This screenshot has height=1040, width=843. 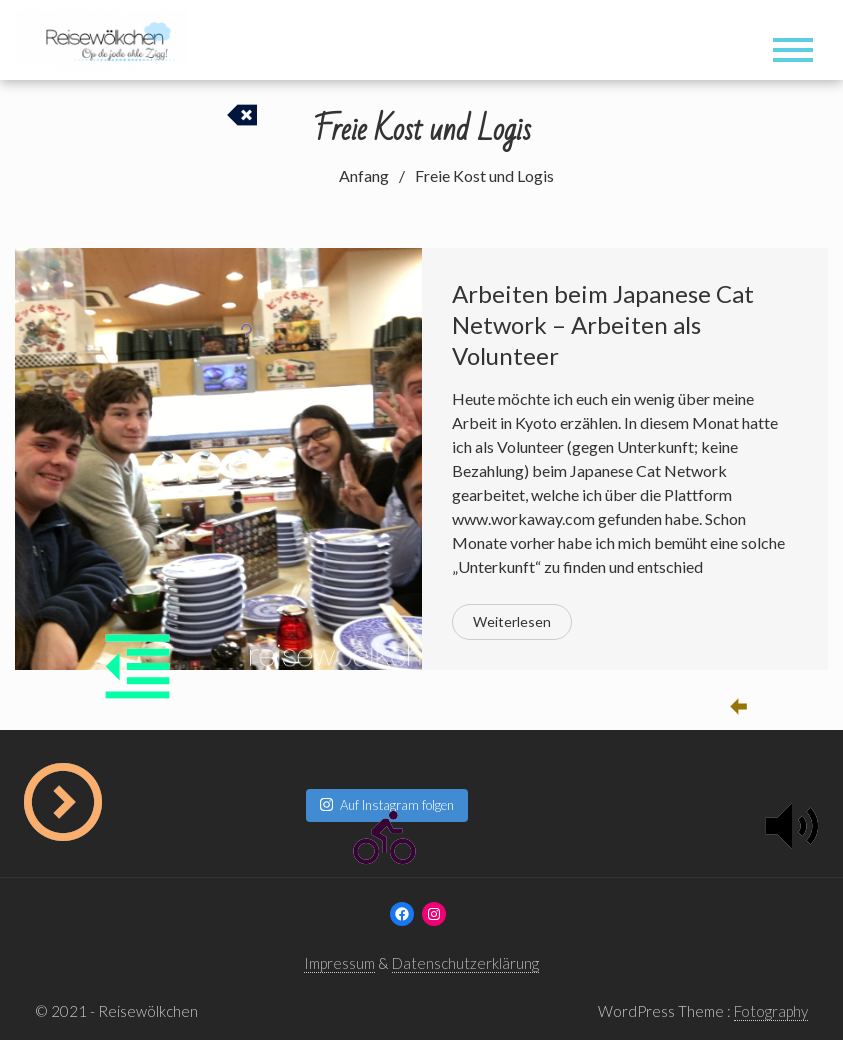 I want to click on access help or support, so click(x=246, y=332).